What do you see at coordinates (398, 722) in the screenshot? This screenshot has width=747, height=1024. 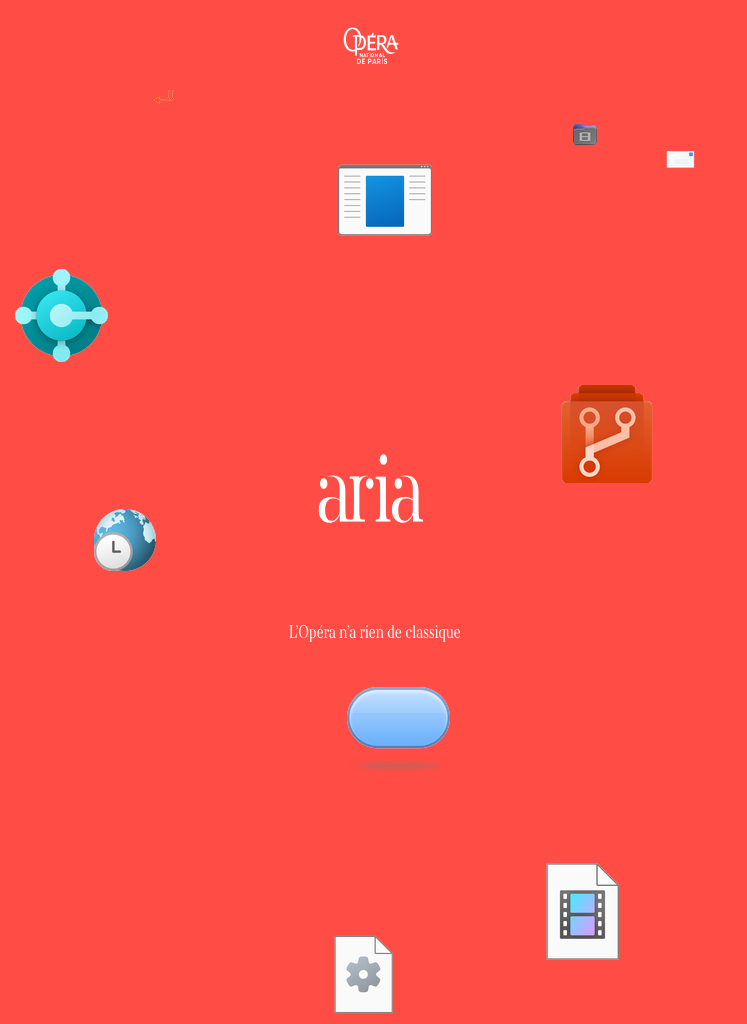 I see `add or manage labels for items` at bounding box center [398, 722].